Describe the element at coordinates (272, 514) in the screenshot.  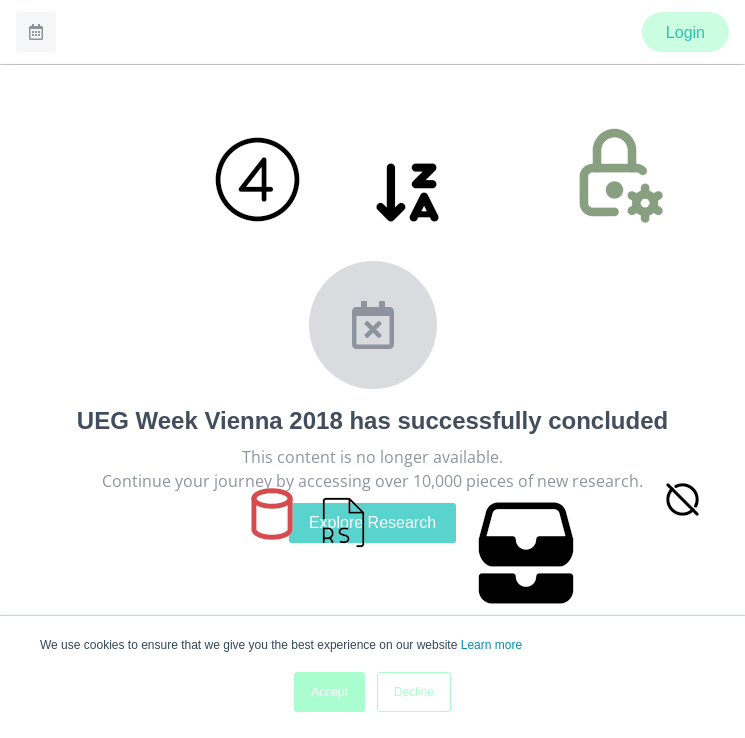
I see `access database or storage` at that location.